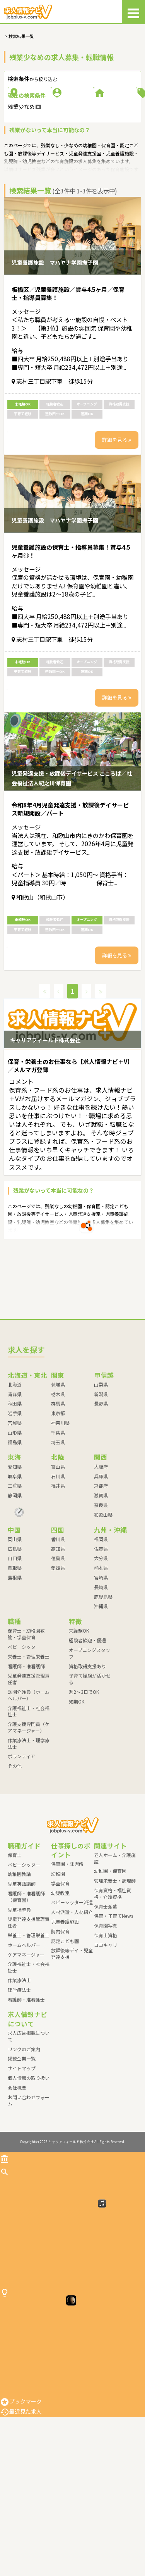 This screenshot has height=2576, width=145. What do you see at coordinates (19, 1512) in the screenshot?
I see `open system profiler application` at bounding box center [19, 1512].